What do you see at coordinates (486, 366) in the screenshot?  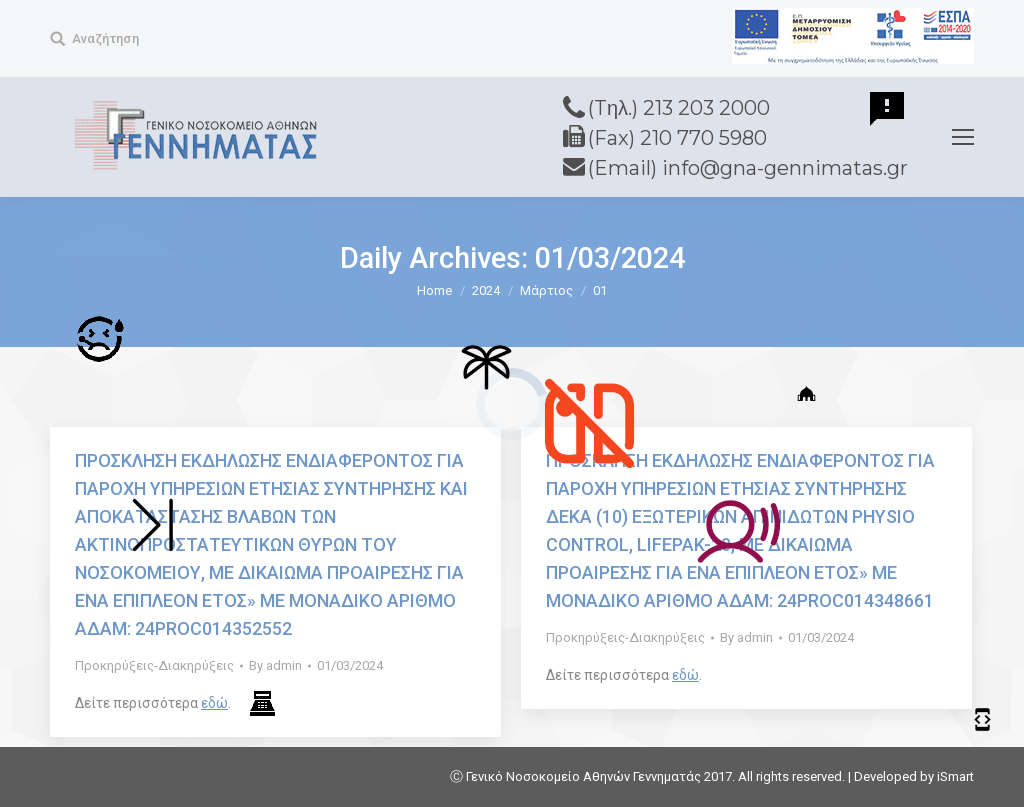 I see `indicates tropical or beach-themed content` at bounding box center [486, 366].